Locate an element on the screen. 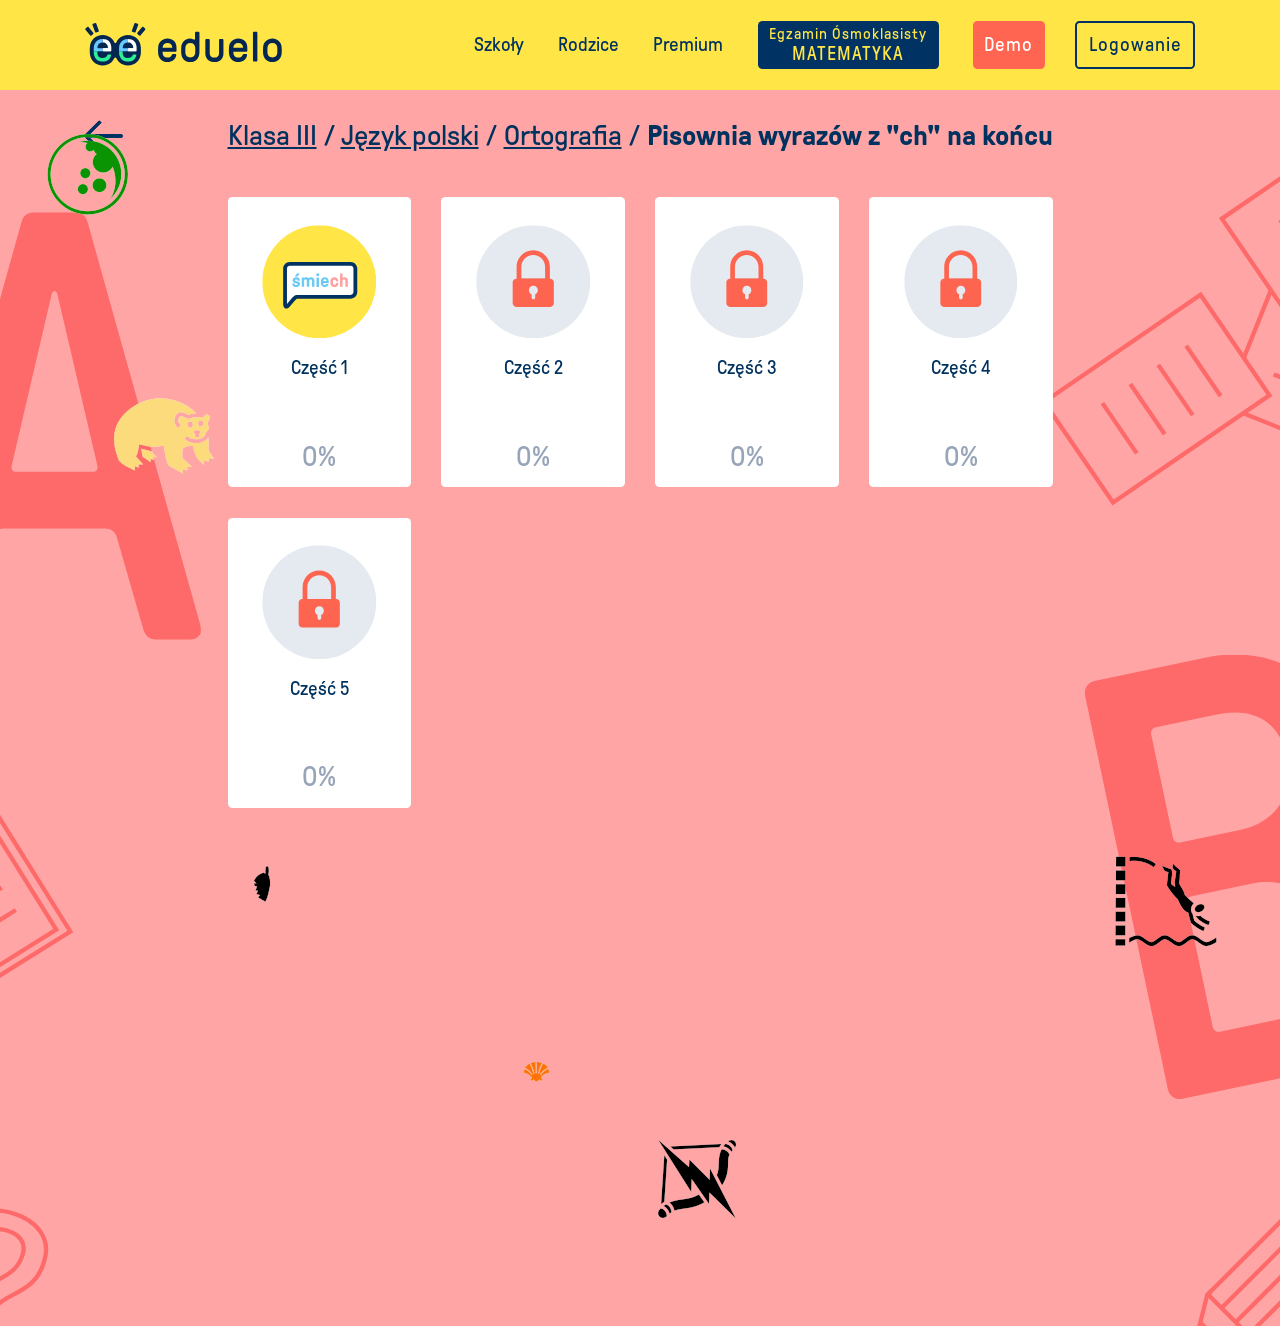 The height and width of the screenshot is (1326, 1280). seafood or shellfish category indicator is located at coordinates (536, 1071).